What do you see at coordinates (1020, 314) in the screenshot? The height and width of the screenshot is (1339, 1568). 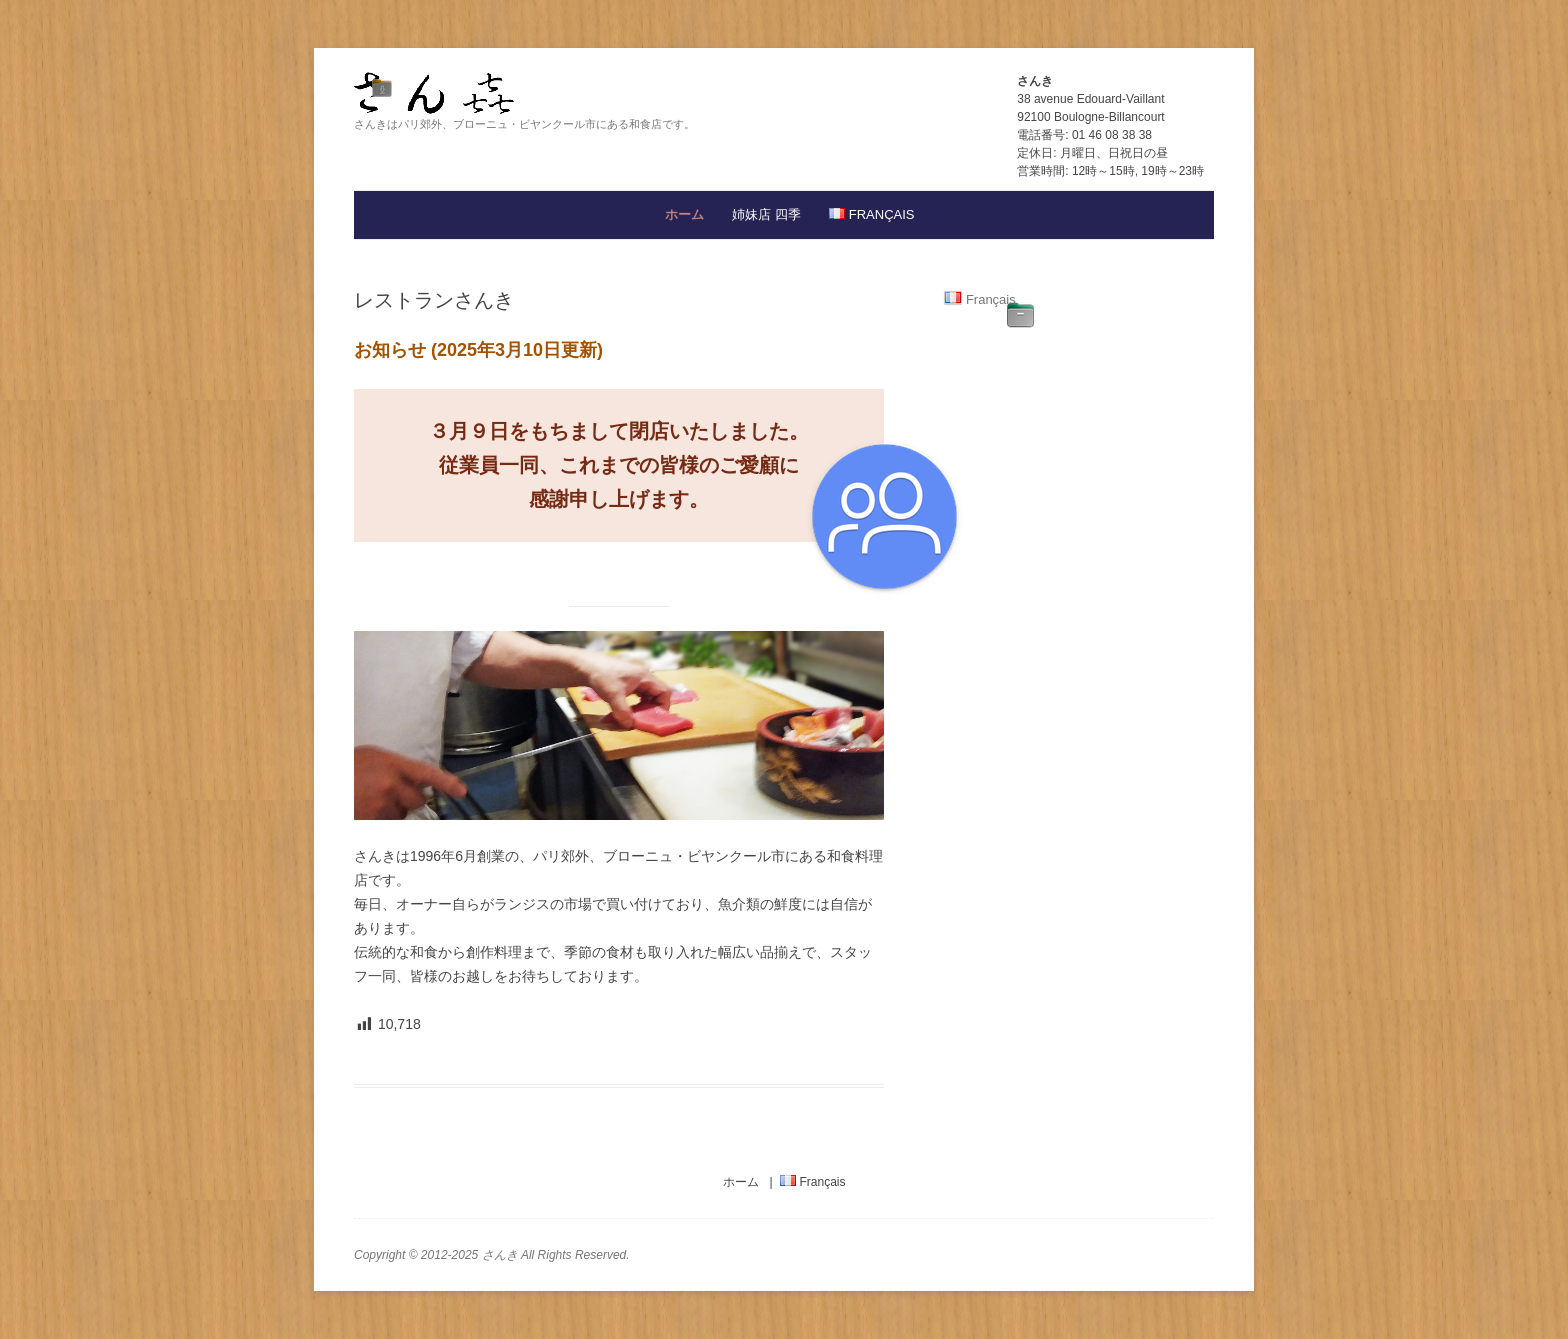 I see `open the file manager` at bounding box center [1020, 314].